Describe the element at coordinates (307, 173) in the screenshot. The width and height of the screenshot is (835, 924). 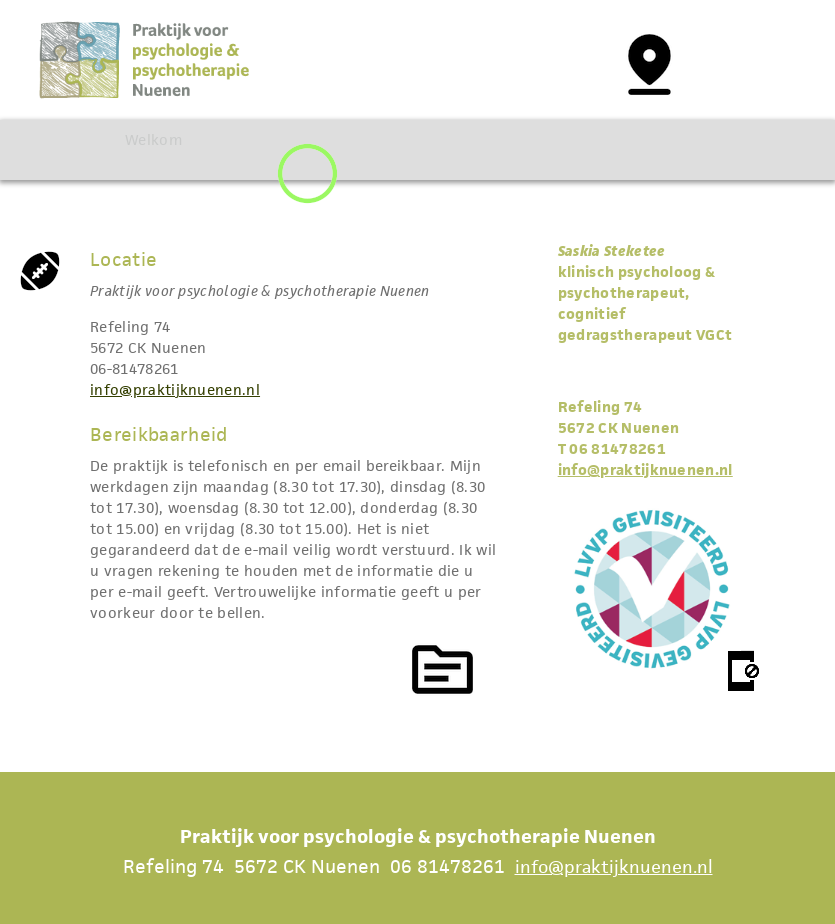
I see `unselected radio button option` at that location.